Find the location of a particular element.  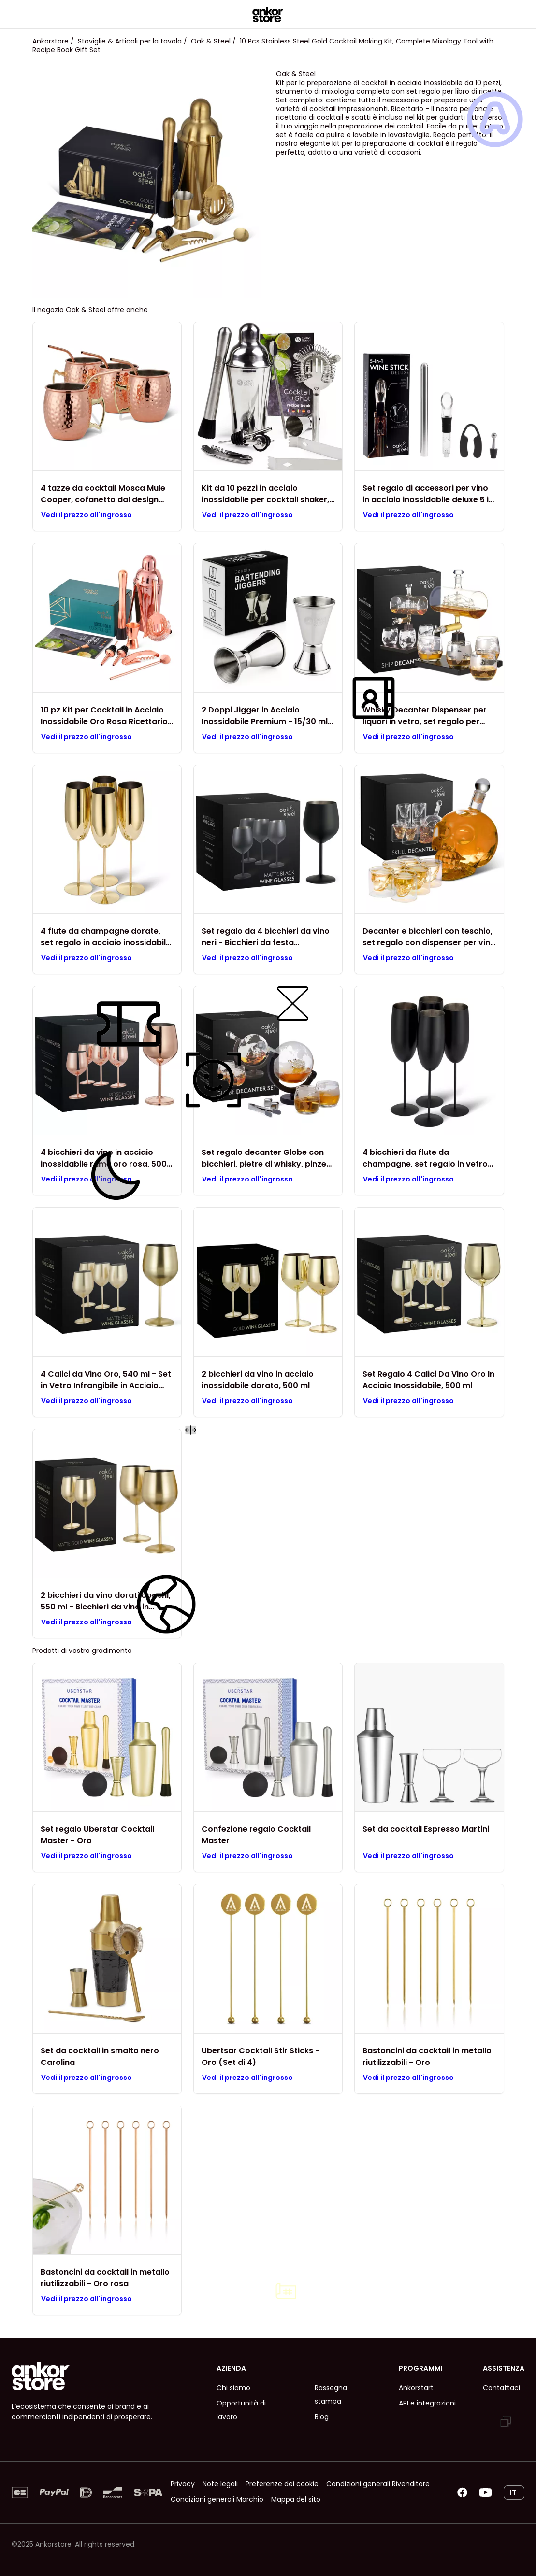

copy to clipboard is located at coordinates (506, 2421).